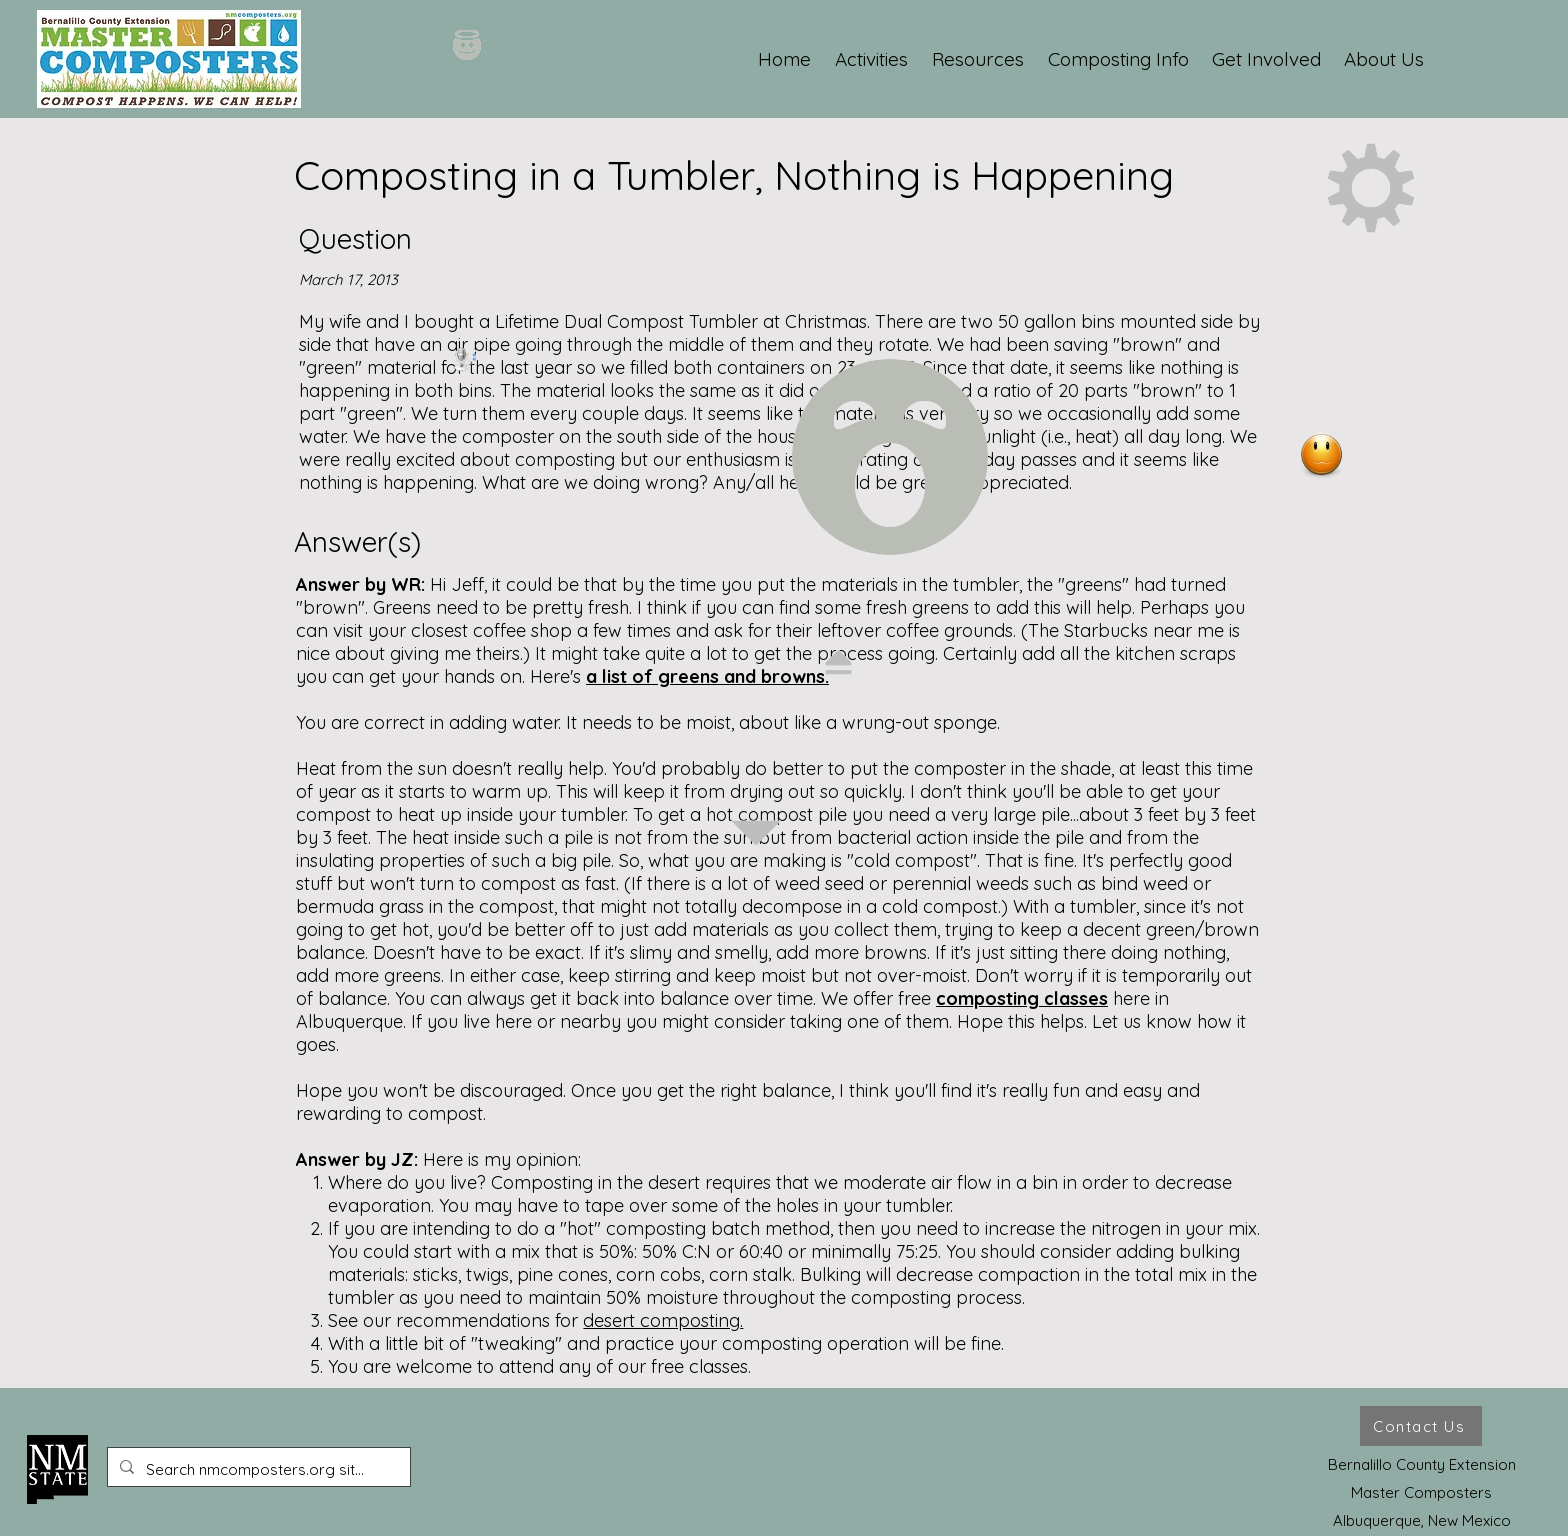 This screenshot has width=1568, height=1536. Describe the element at coordinates (467, 46) in the screenshot. I see `insert angel or innocent emoji in chat` at that location.